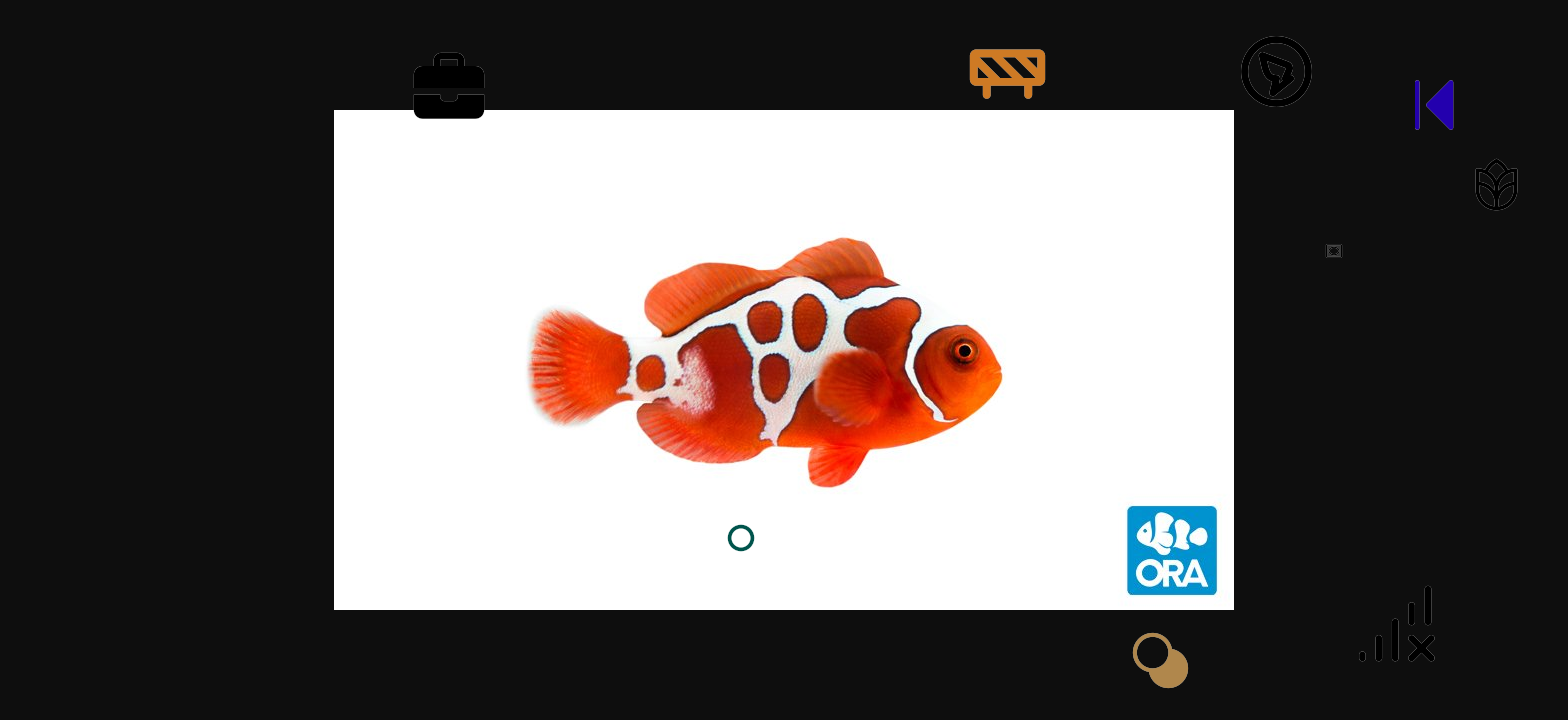 This screenshot has height=720, width=1568. I want to click on open DingTalk messaging app, so click(1276, 71).